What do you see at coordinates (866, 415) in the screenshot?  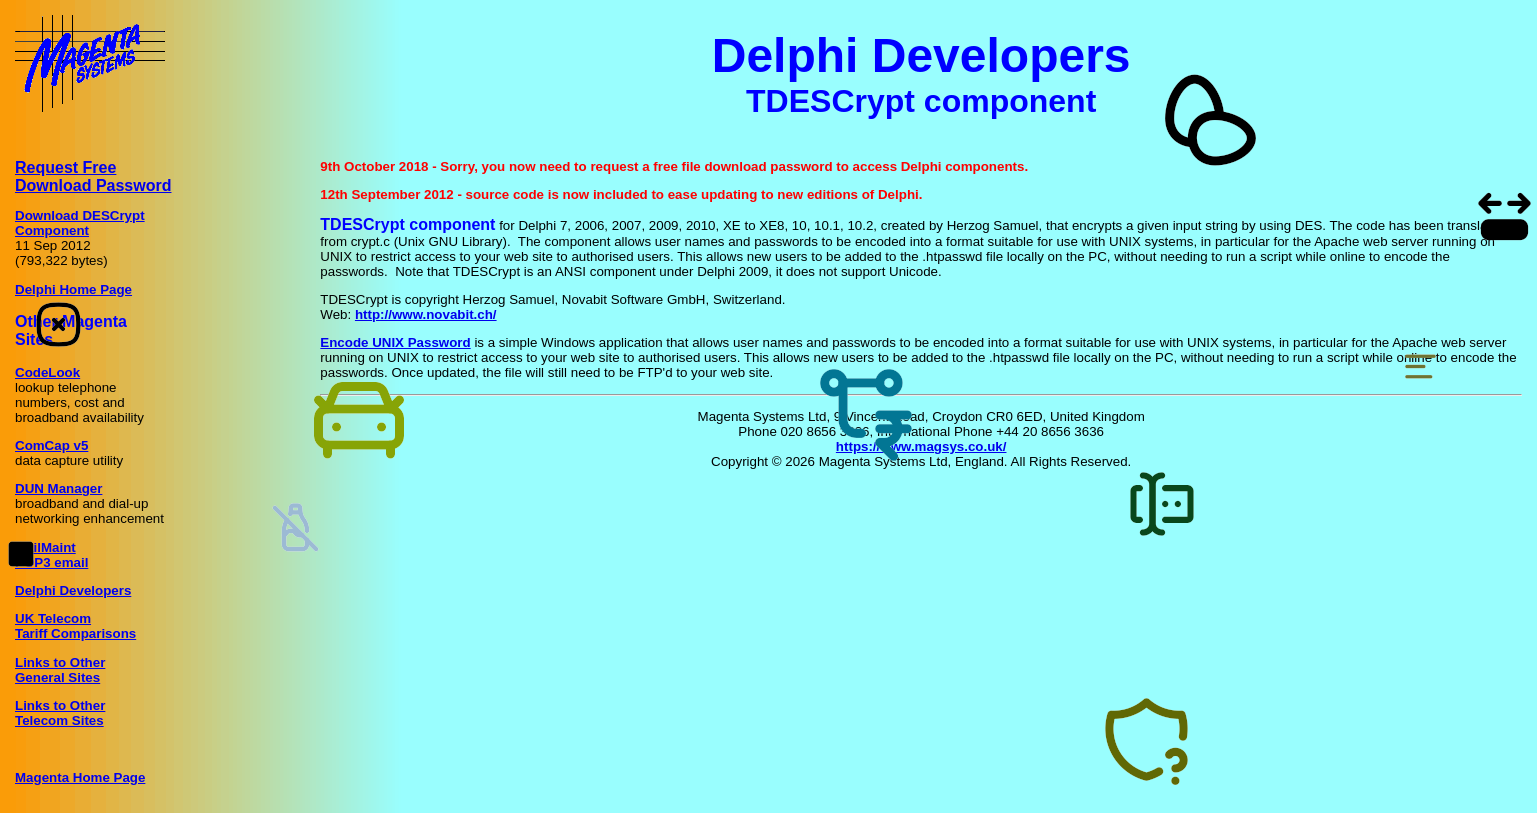 I see `view rupee transaction history` at bounding box center [866, 415].